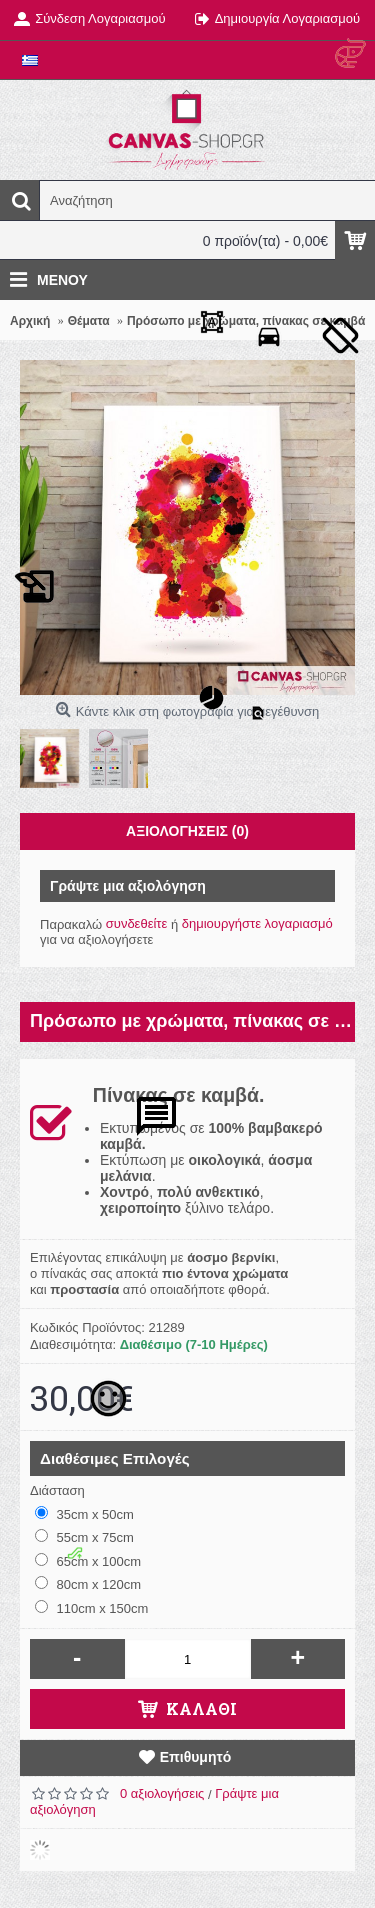 This screenshot has height=1908, width=375. Describe the element at coordinates (108, 1398) in the screenshot. I see `rate your experience as positive` at that location.